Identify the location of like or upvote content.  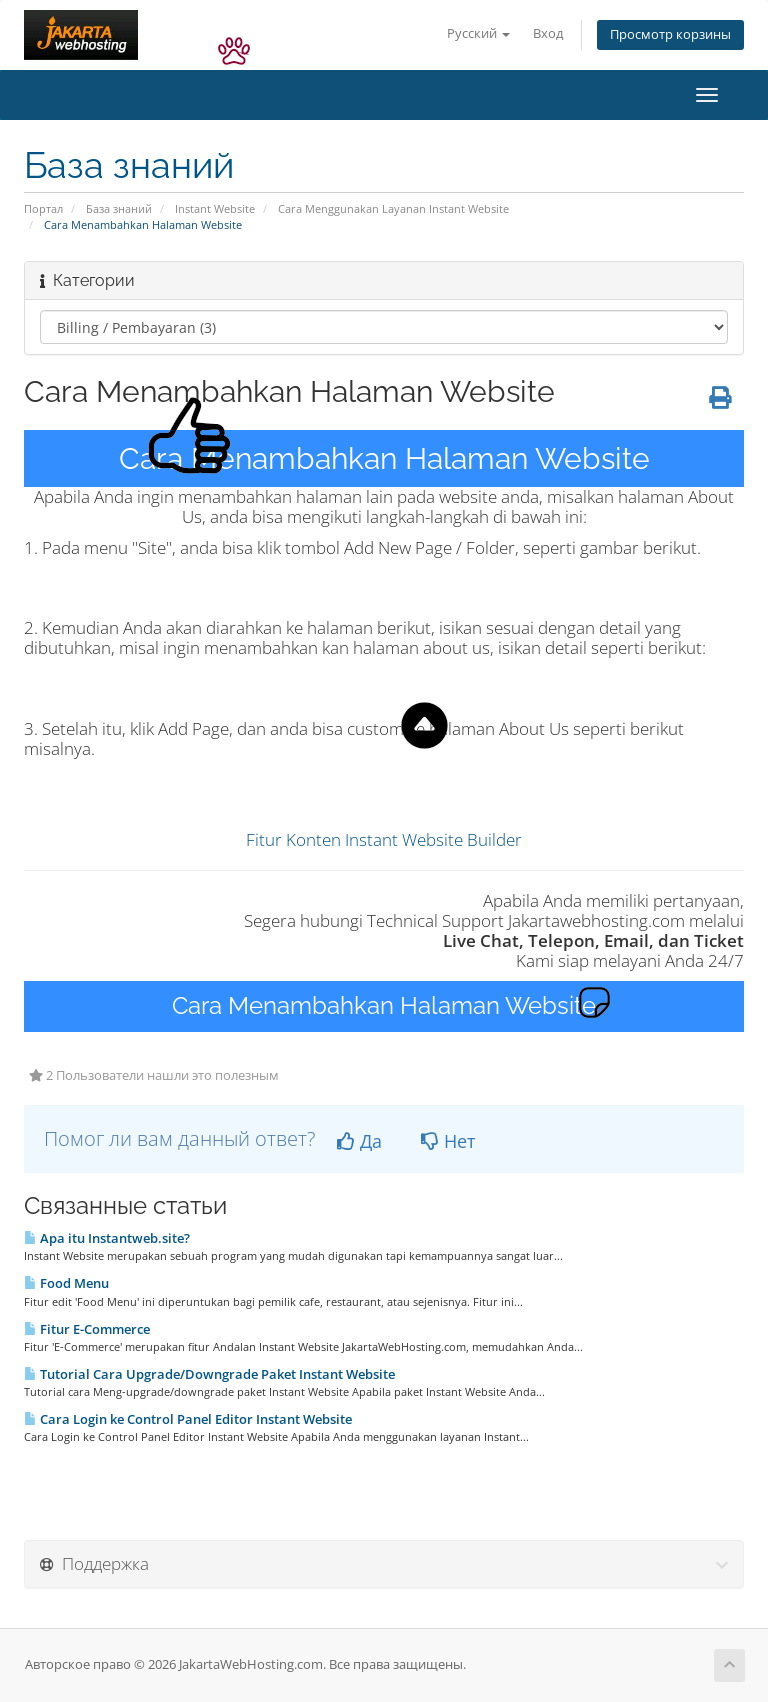
(189, 435).